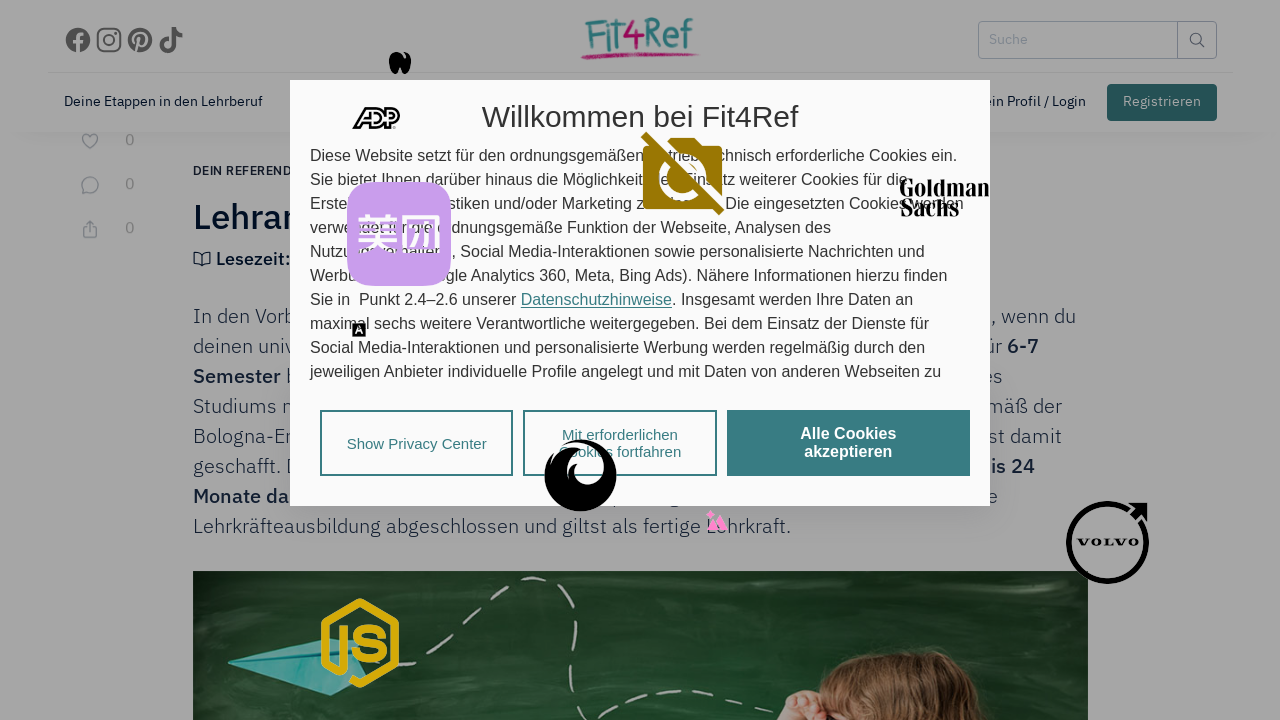  Describe the element at coordinates (682, 173) in the screenshot. I see `camera is disabled or turned off` at that location.